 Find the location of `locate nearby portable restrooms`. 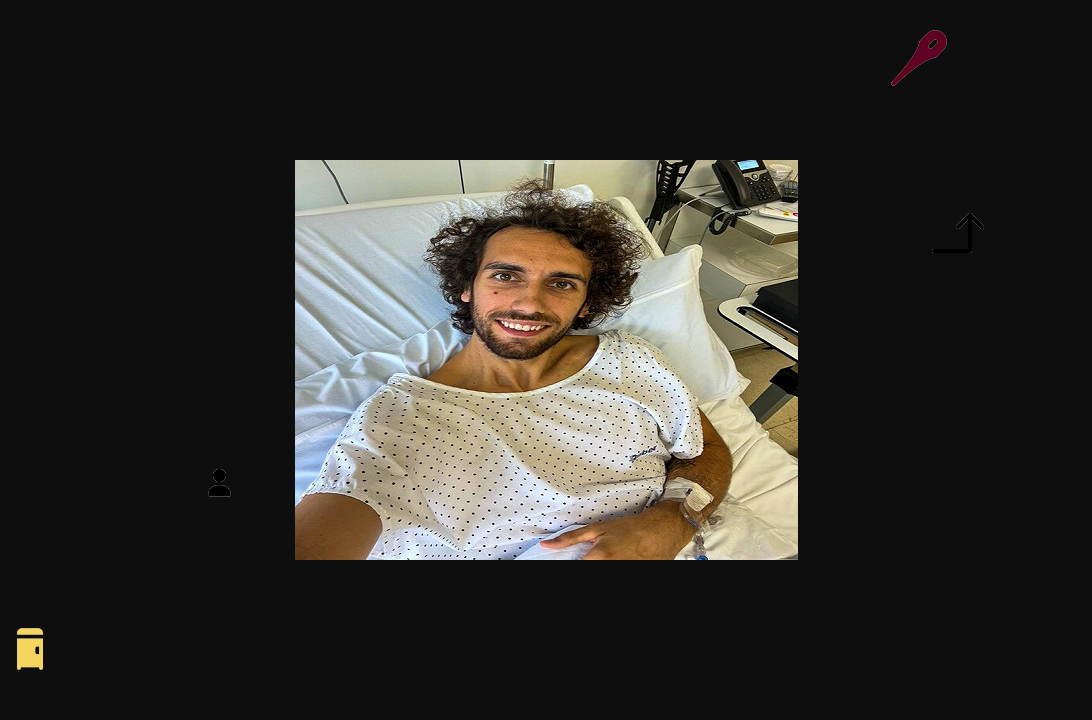

locate nearby portable restrooms is located at coordinates (30, 649).